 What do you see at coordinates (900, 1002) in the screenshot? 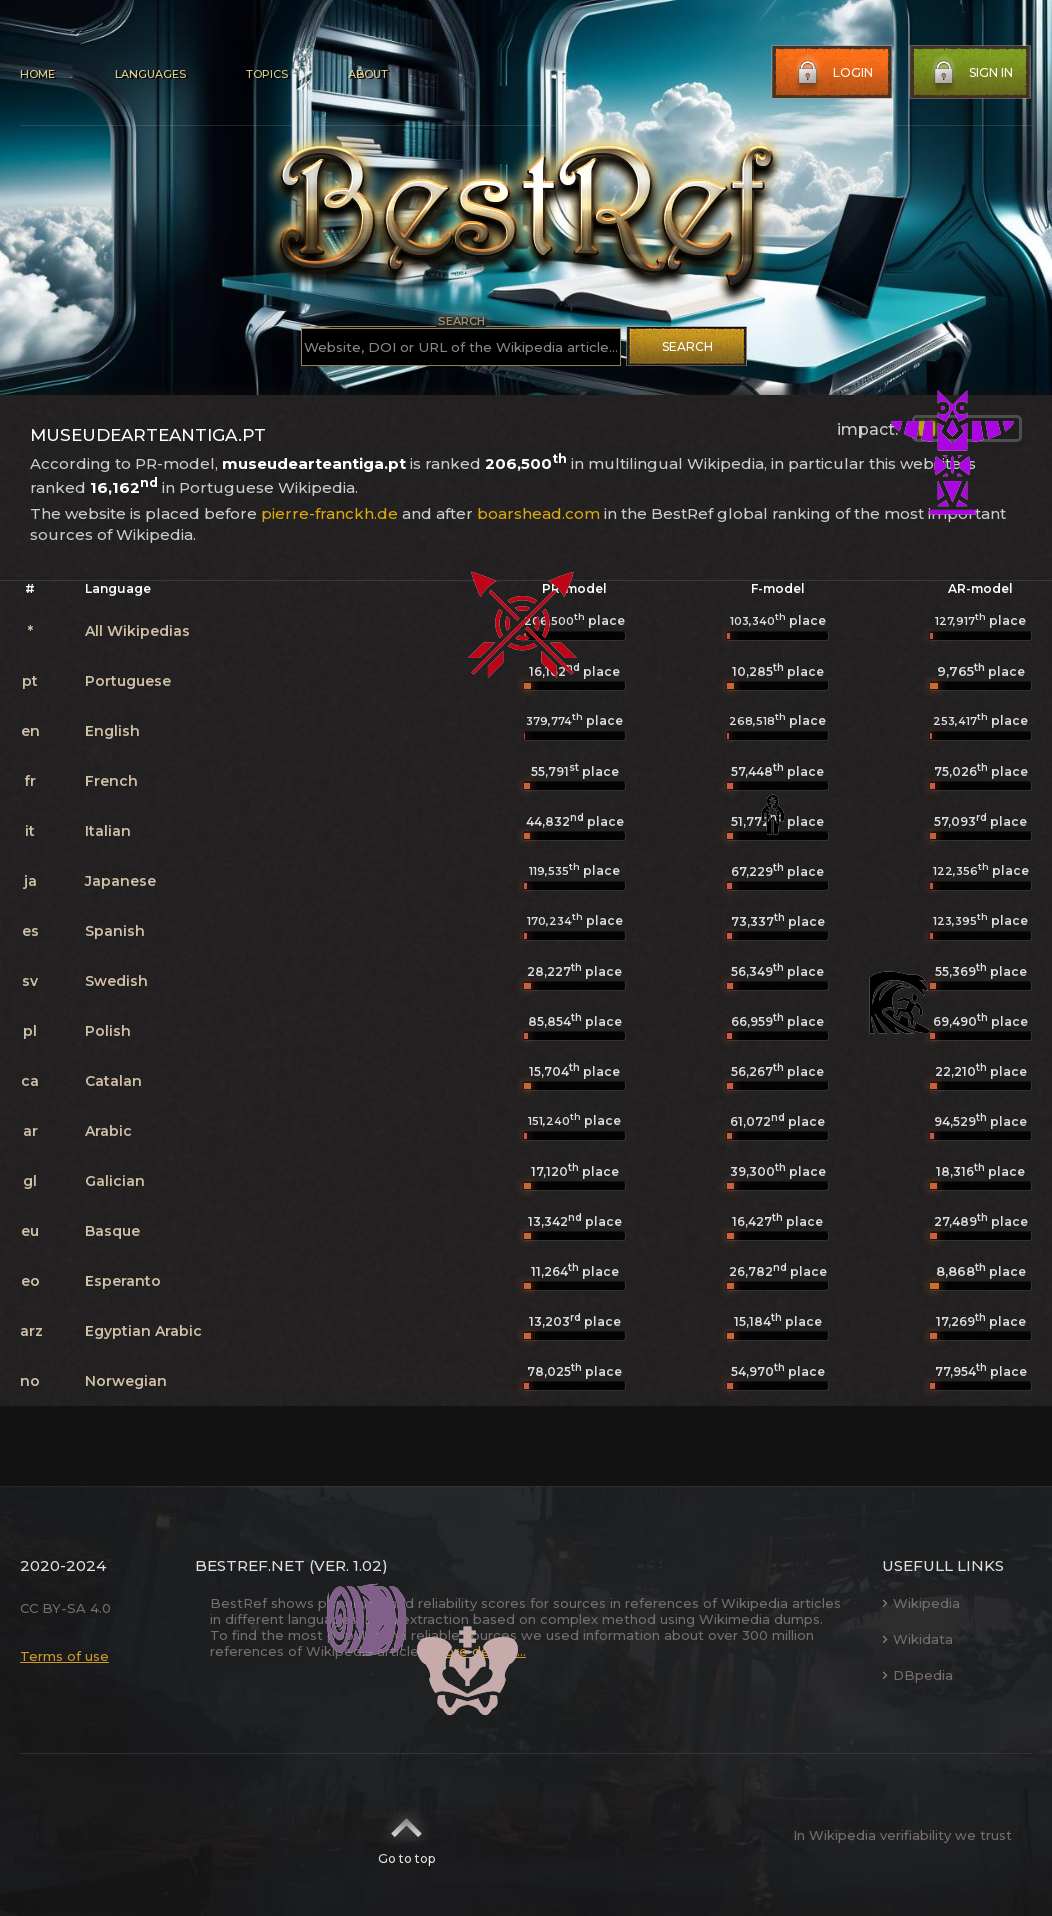
I see `surfing or water sports activity` at bounding box center [900, 1002].